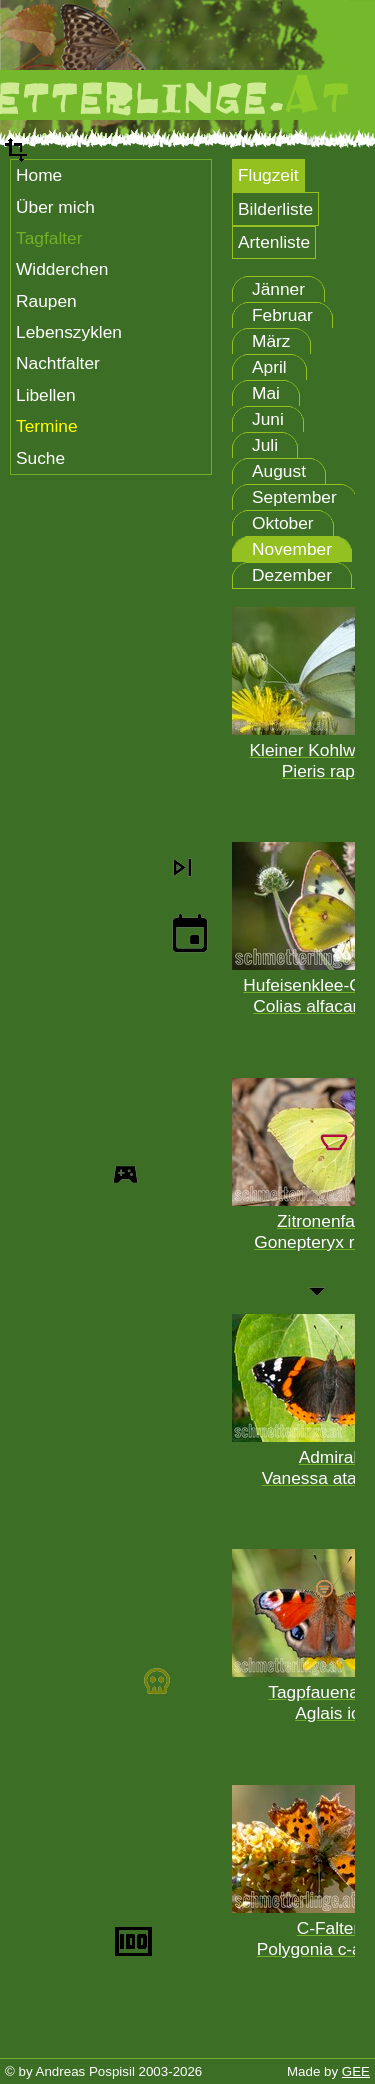  I want to click on view calendar or scheduled events, so click(190, 933).